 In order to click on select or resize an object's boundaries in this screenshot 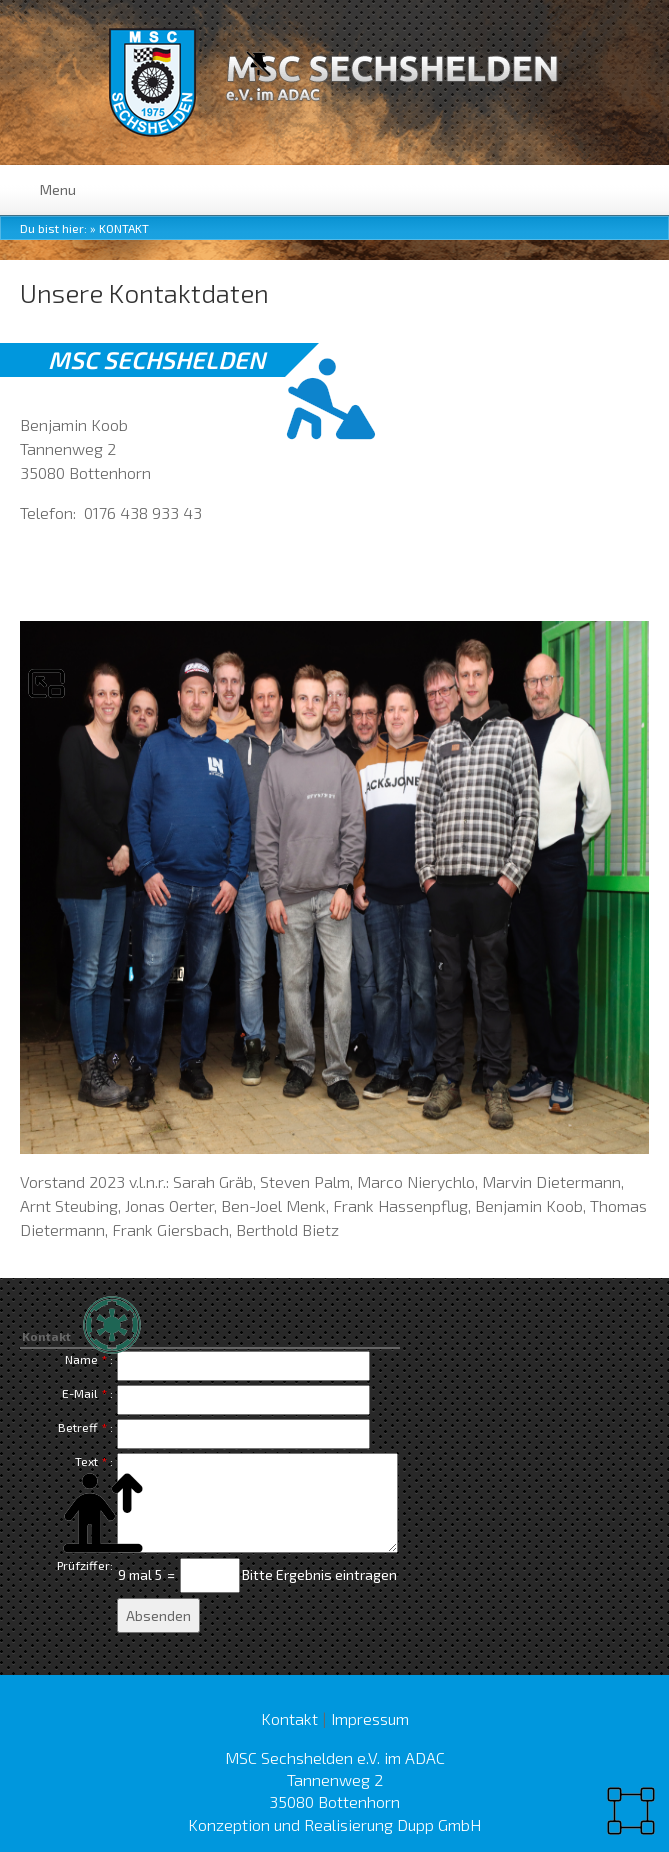, I will do `click(631, 1811)`.